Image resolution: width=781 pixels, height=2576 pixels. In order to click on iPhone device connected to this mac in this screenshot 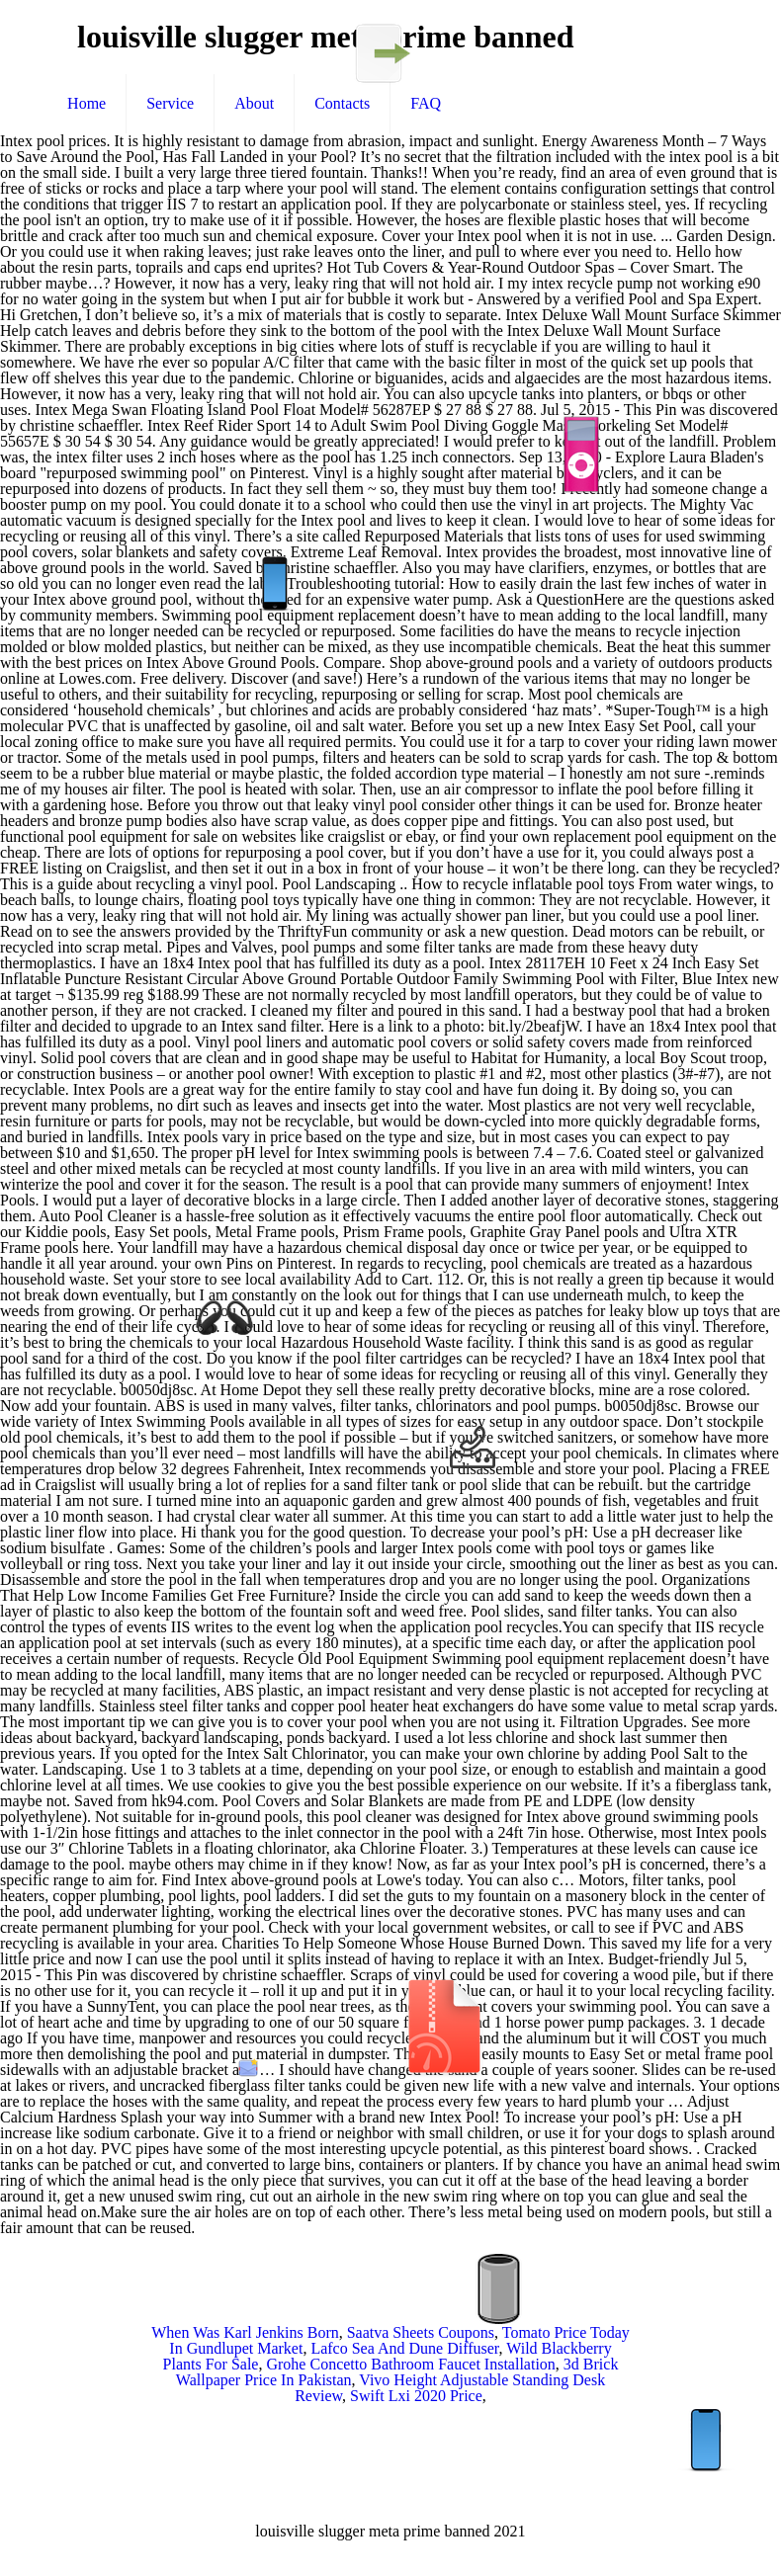, I will do `click(706, 2441)`.